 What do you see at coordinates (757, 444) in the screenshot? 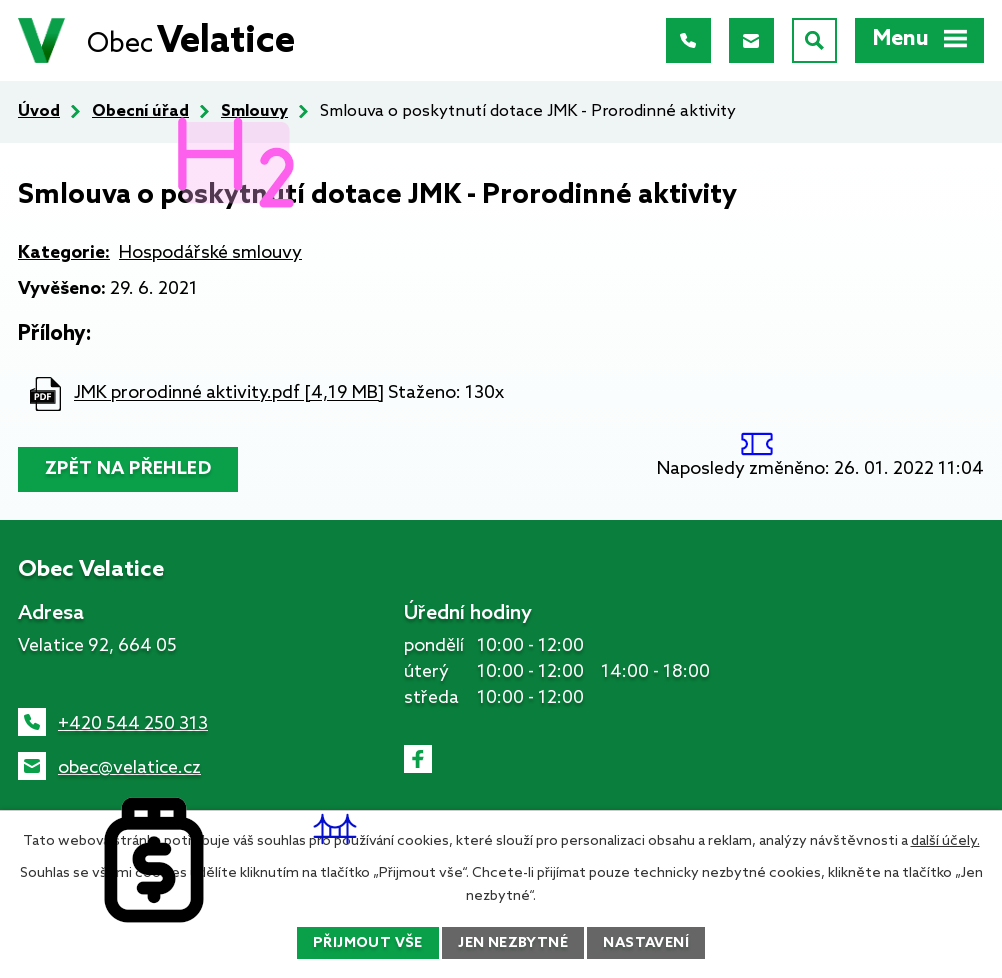
I see `view your tickets or passes` at bounding box center [757, 444].